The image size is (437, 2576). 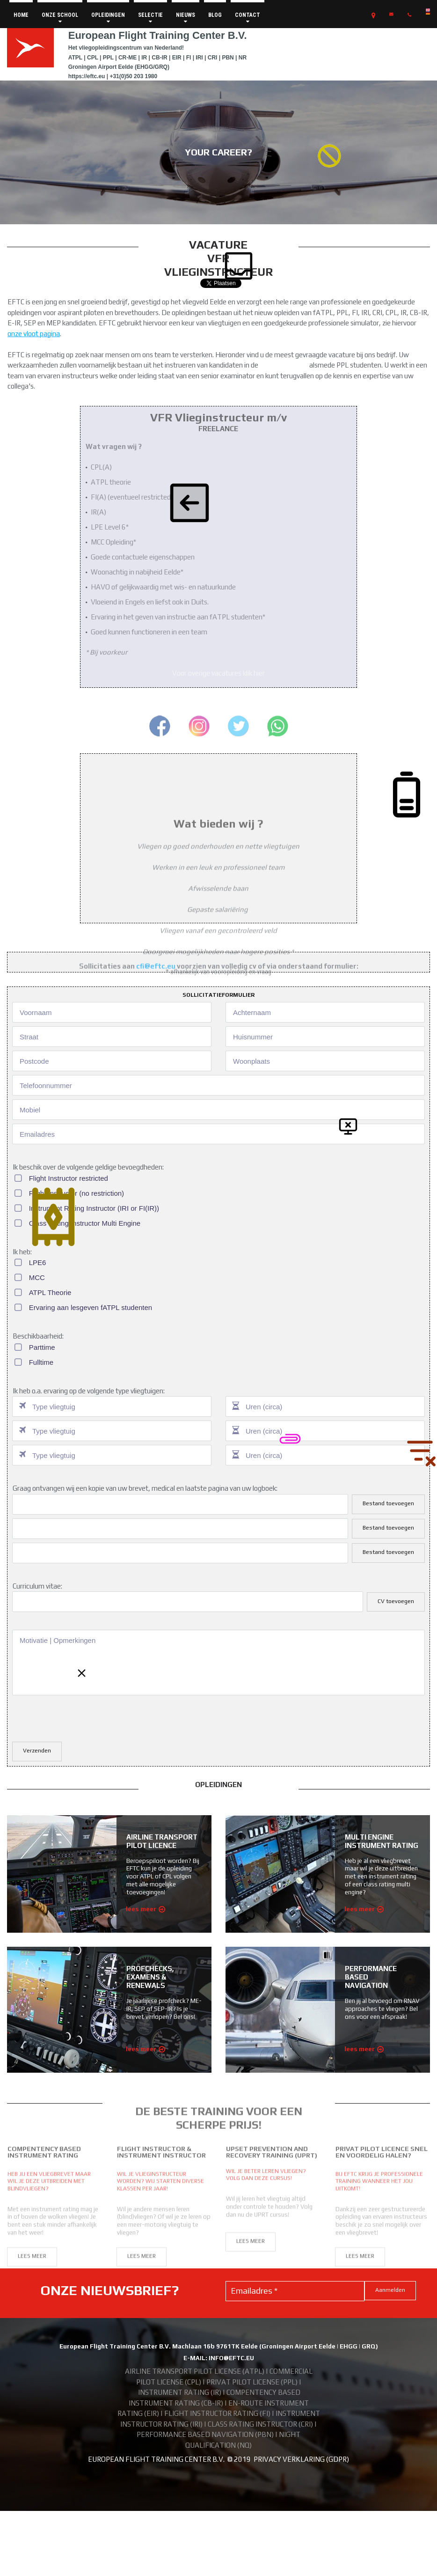 What do you see at coordinates (329, 156) in the screenshot?
I see `indicates a blocked or prohibited action` at bounding box center [329, 156].